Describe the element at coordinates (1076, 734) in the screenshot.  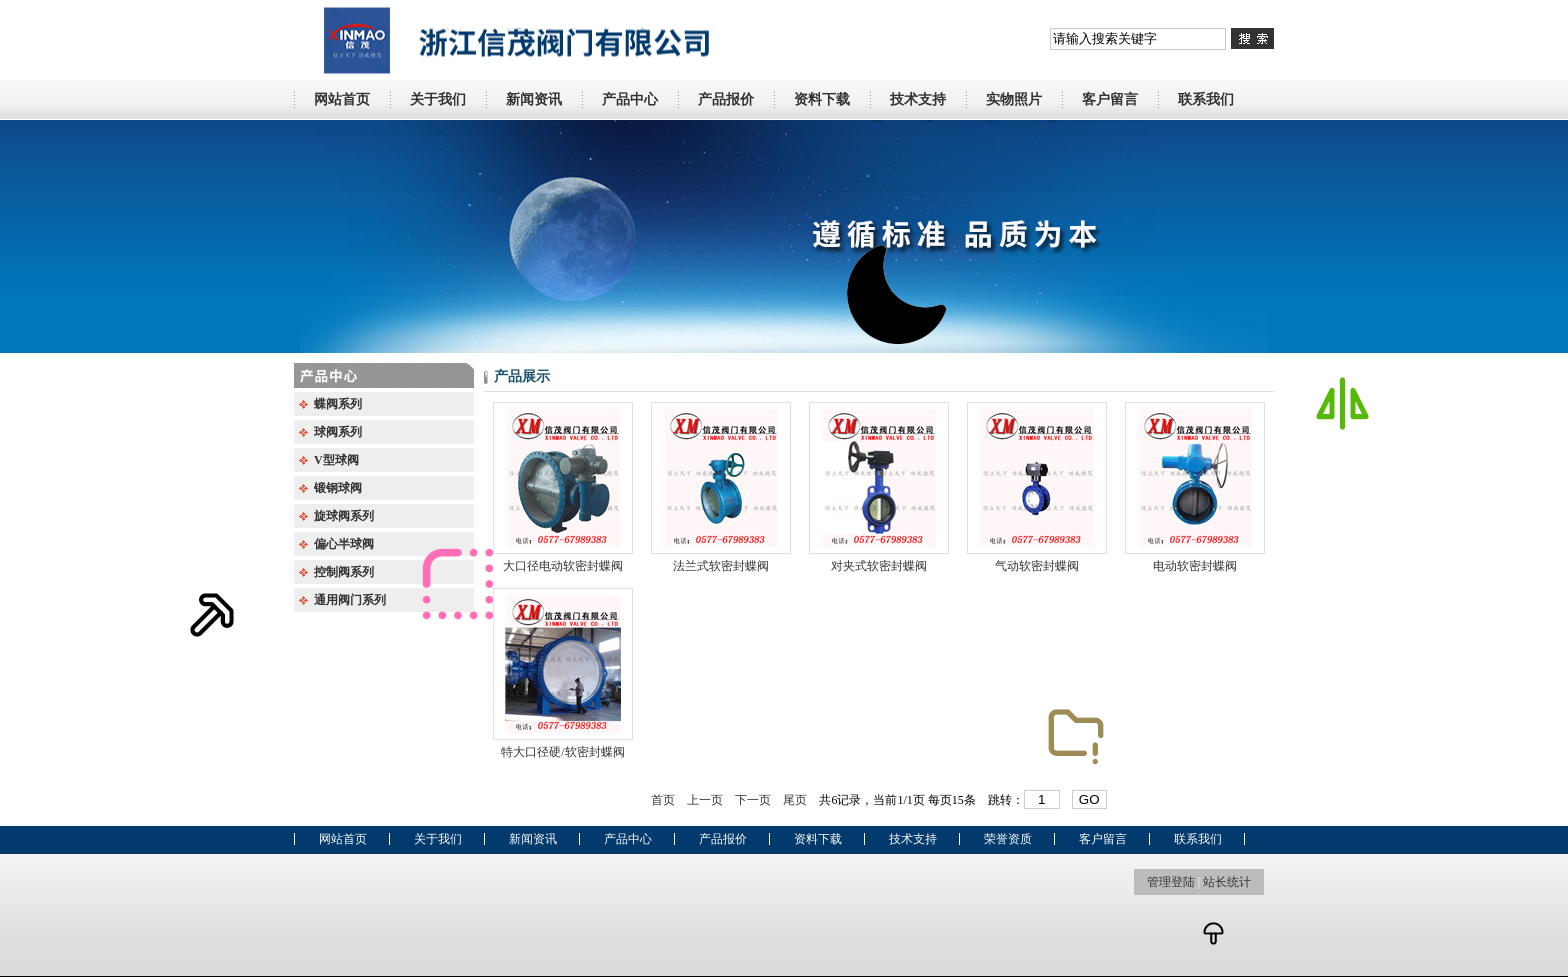
I see `folder contains items requiring attention` at that location.